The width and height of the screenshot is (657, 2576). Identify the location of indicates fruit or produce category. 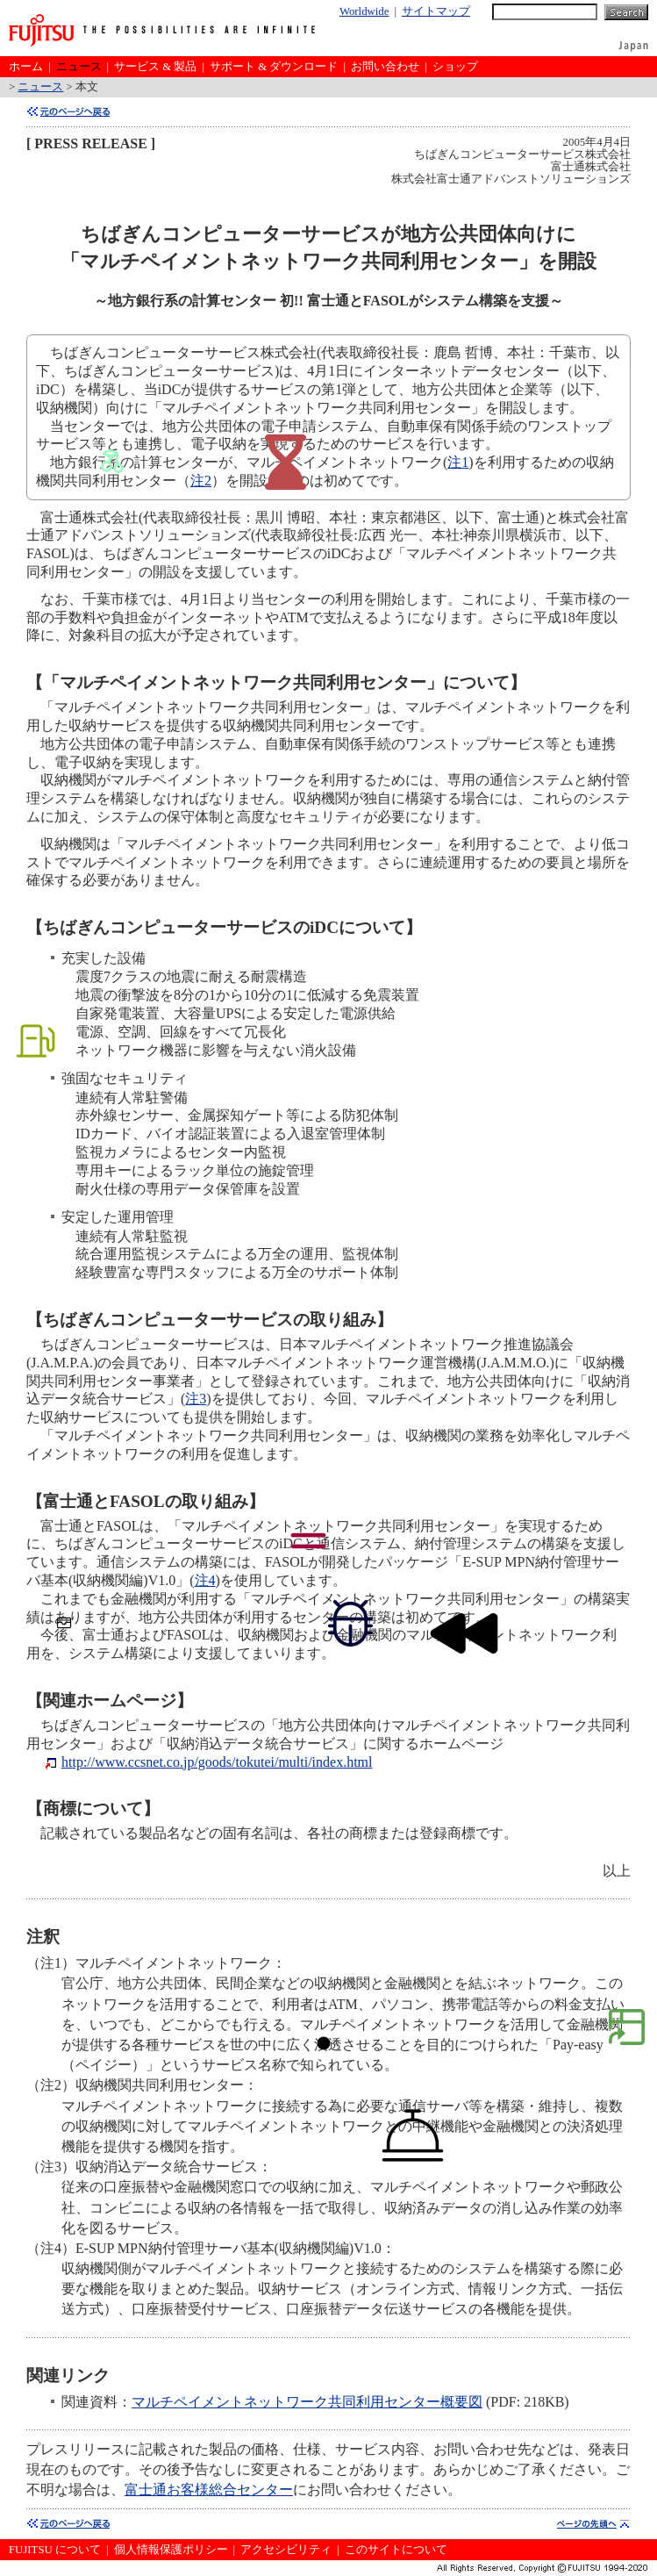
(112, 461).